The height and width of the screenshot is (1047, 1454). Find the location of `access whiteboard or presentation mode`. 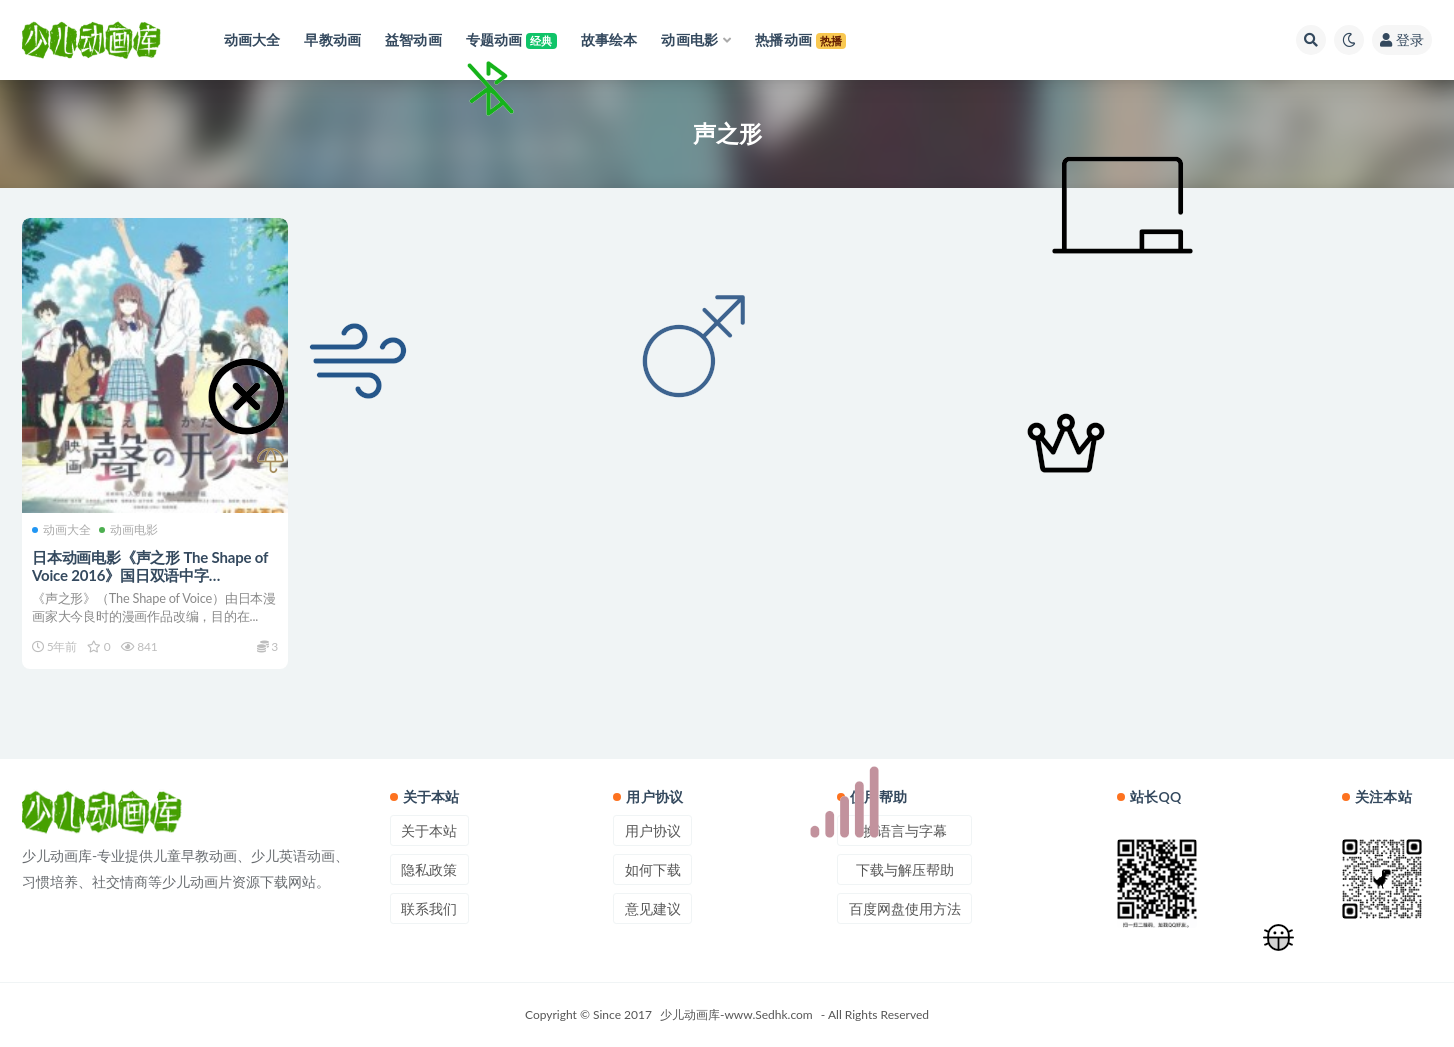

access whiteboard or presentation mode is located at coordinates (1122, 207).